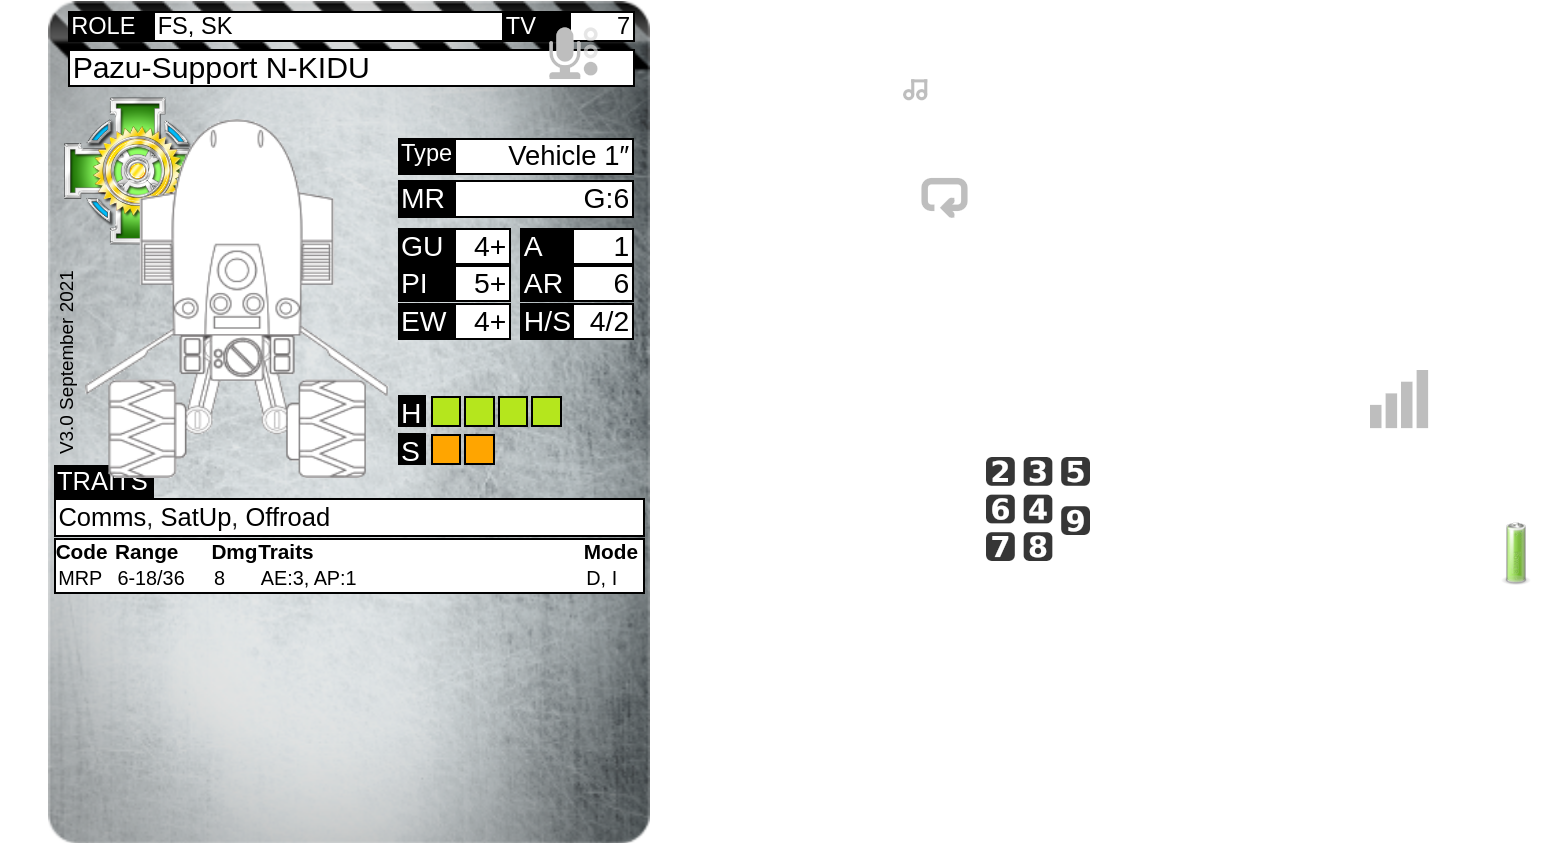  I want to click on open your music folder, so click(916, 89).